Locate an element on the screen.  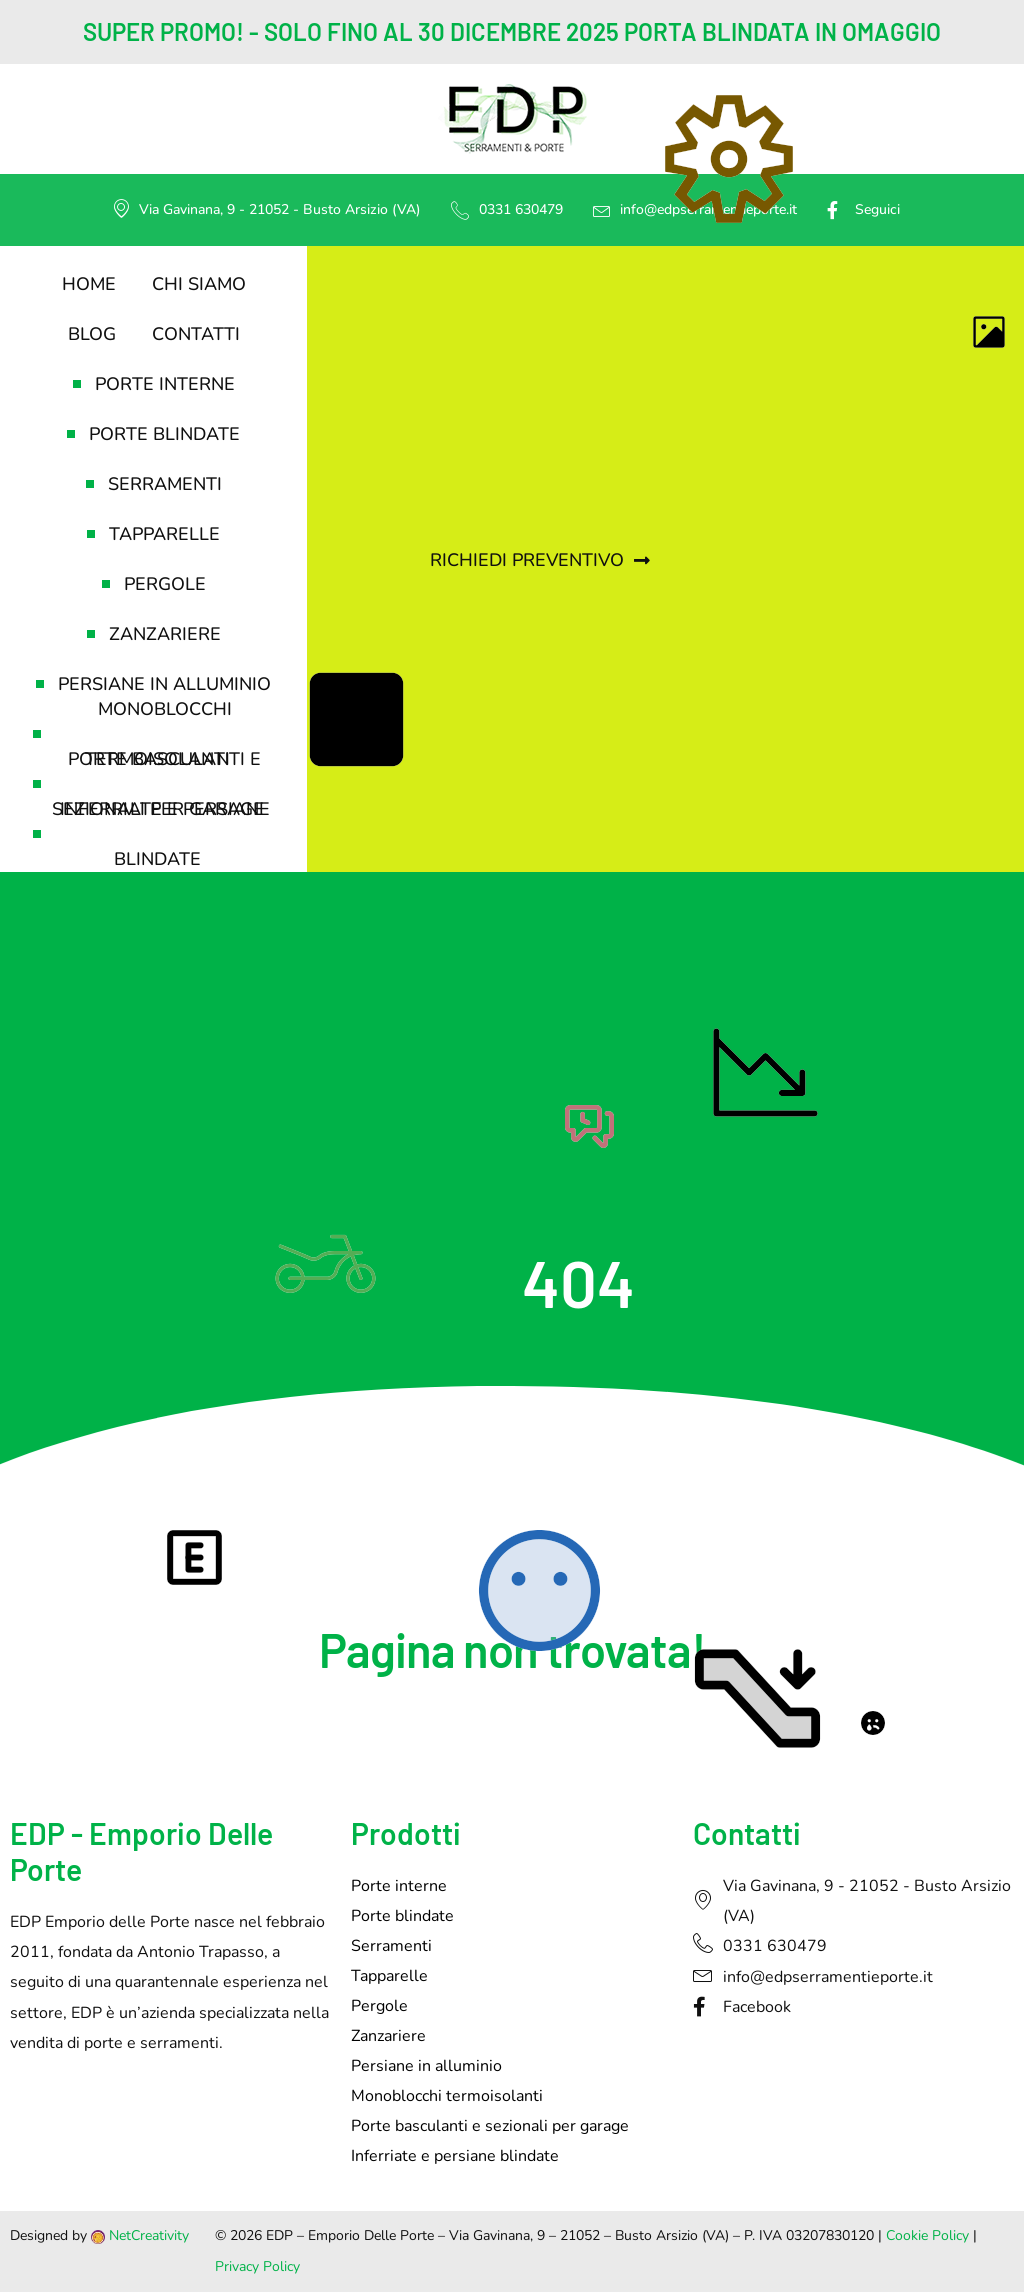
indicates an error or failed action is located at coordinates (873, 1723).